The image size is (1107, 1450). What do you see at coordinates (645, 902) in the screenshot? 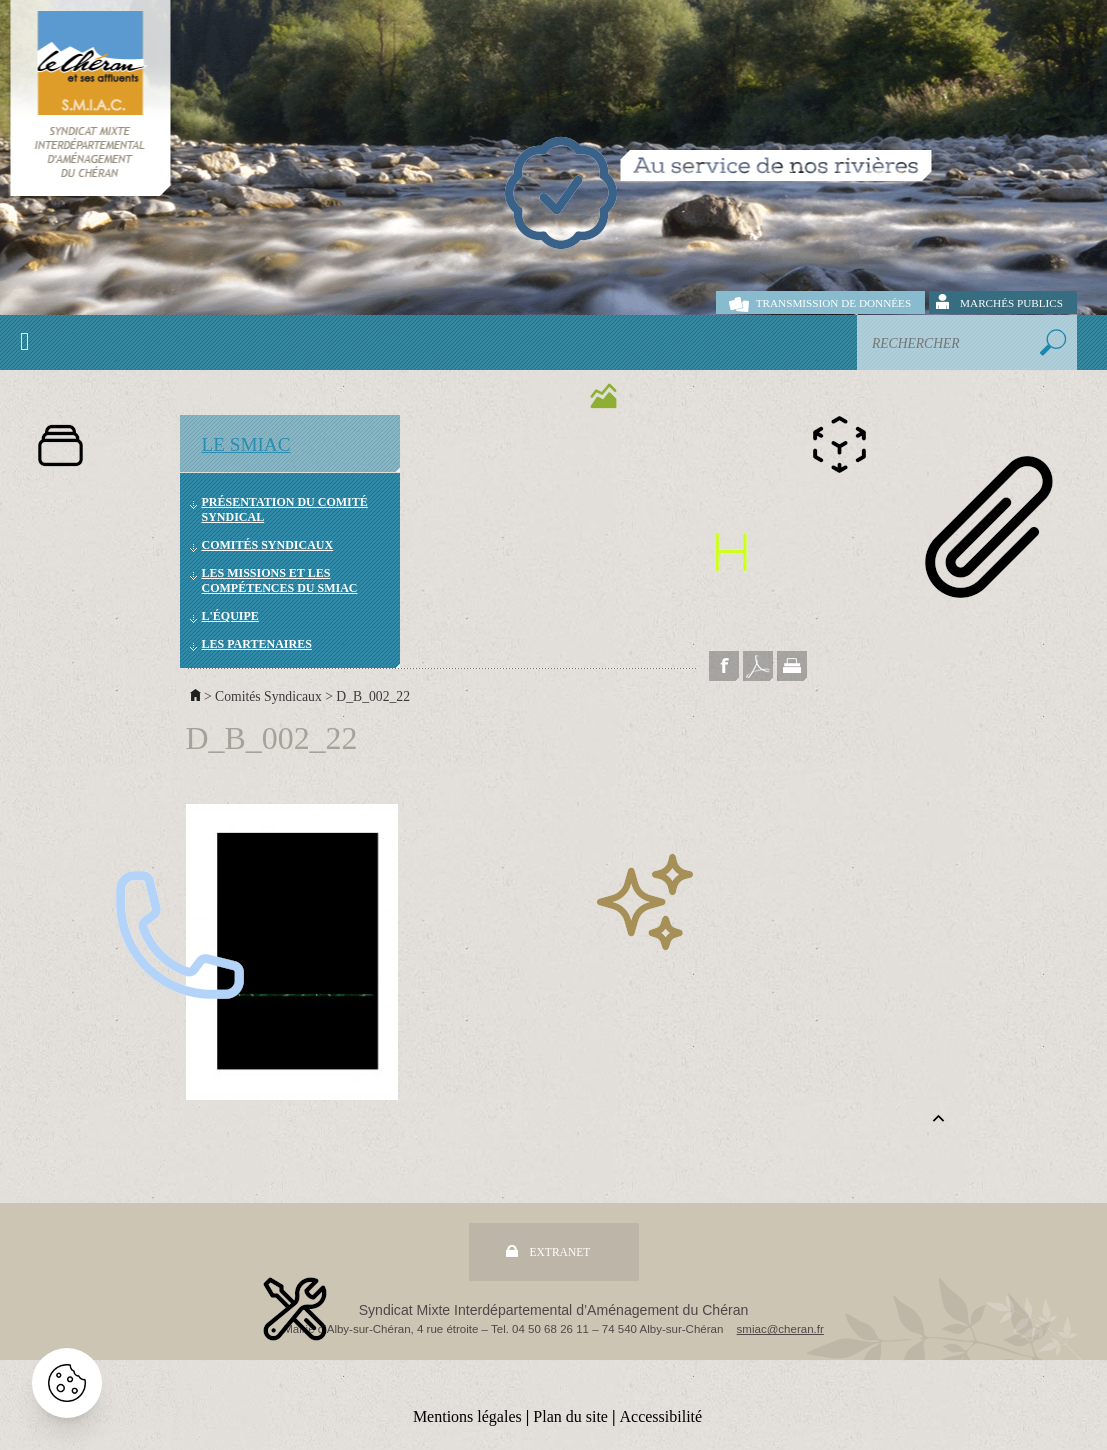
I see `indicates new or AI-generated content` at bounding box center [645, 902].